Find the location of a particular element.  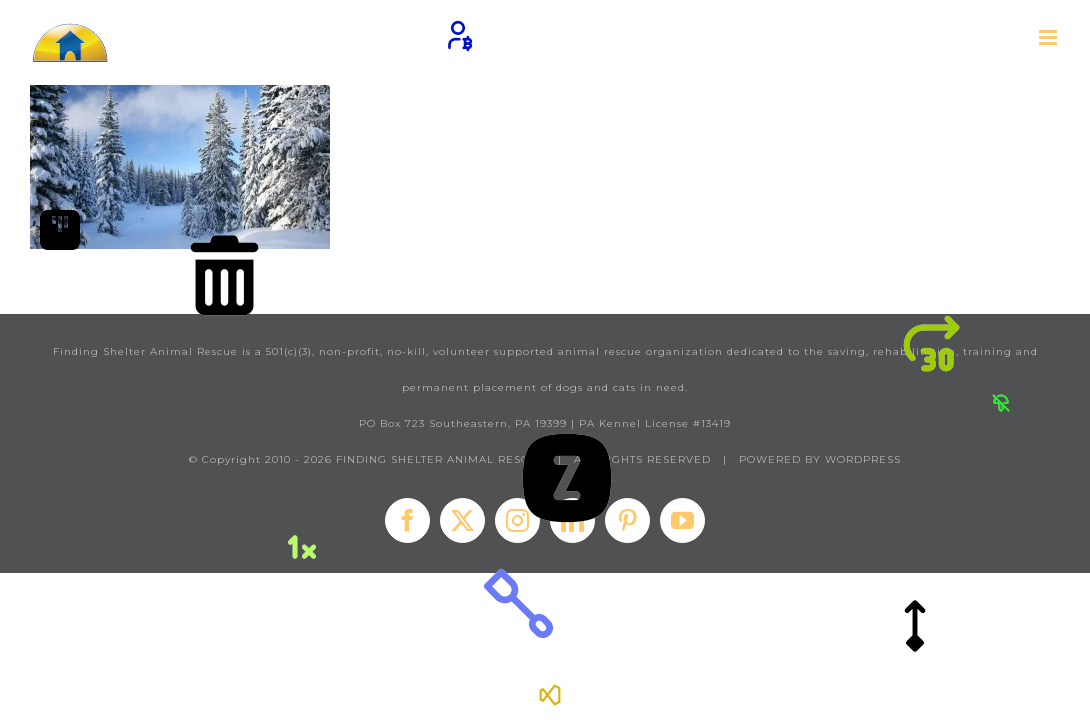

align content to top center of container is located at coordinates (60, 230).